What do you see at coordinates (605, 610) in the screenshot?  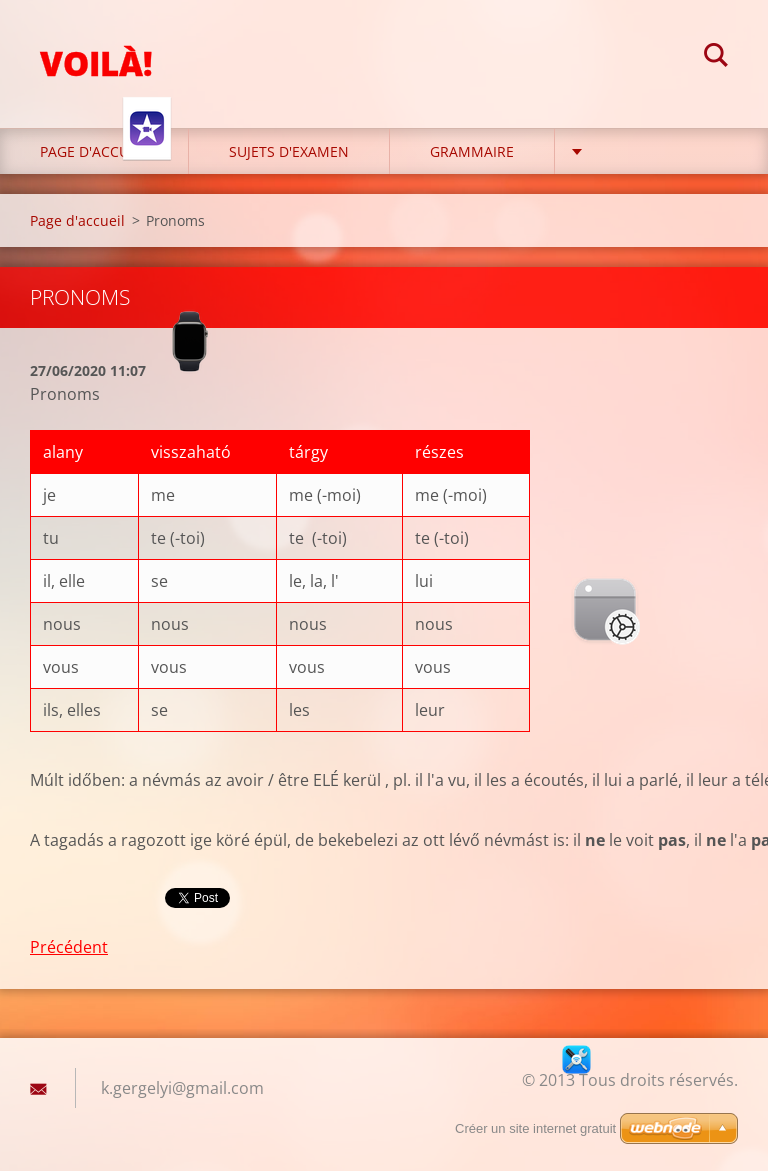 I see `configure window behavior settings` at bounding box center [605, 610].